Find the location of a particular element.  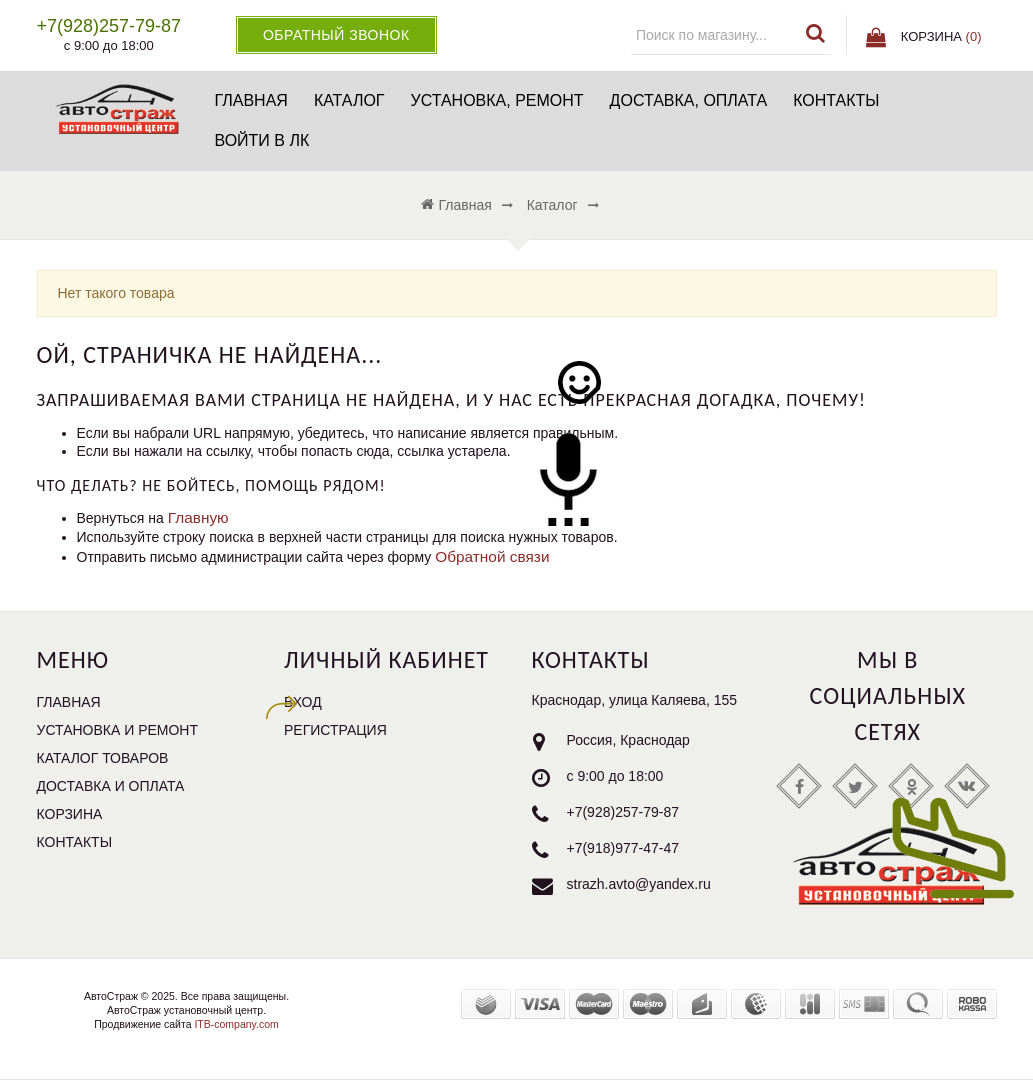

share or forward content is located at coordinates (281, 707).